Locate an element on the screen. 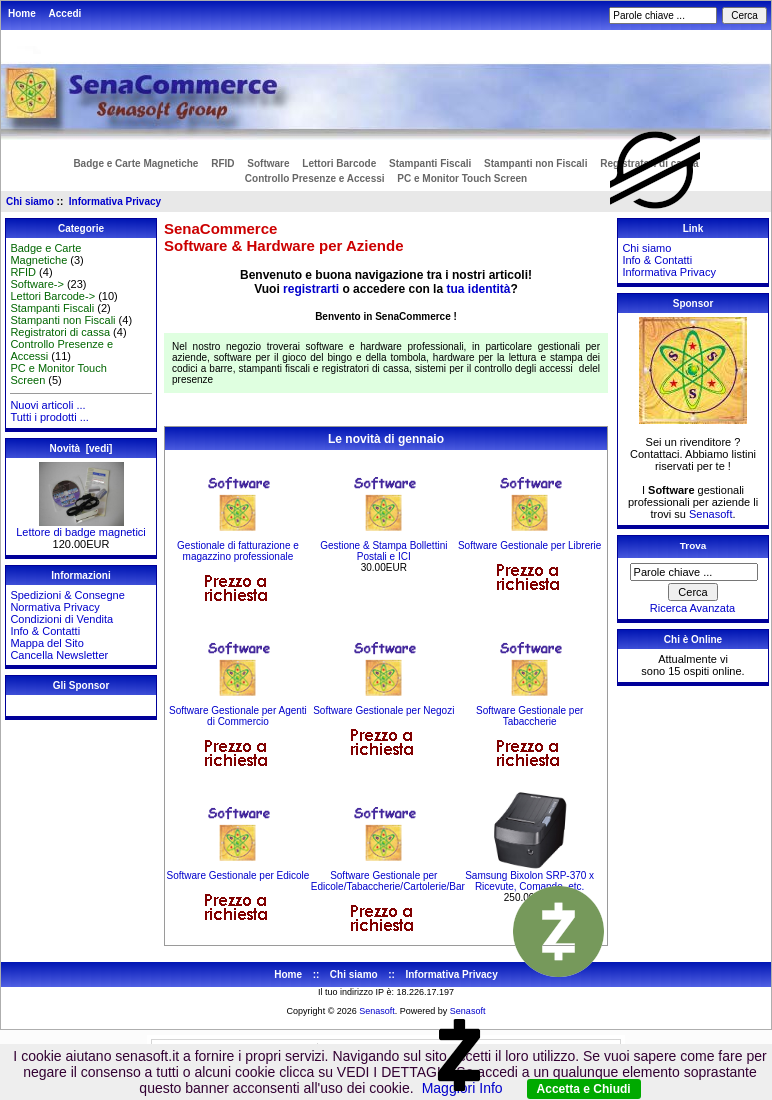  zcash cryptocurrency logo is located at coordinates (558, 931).